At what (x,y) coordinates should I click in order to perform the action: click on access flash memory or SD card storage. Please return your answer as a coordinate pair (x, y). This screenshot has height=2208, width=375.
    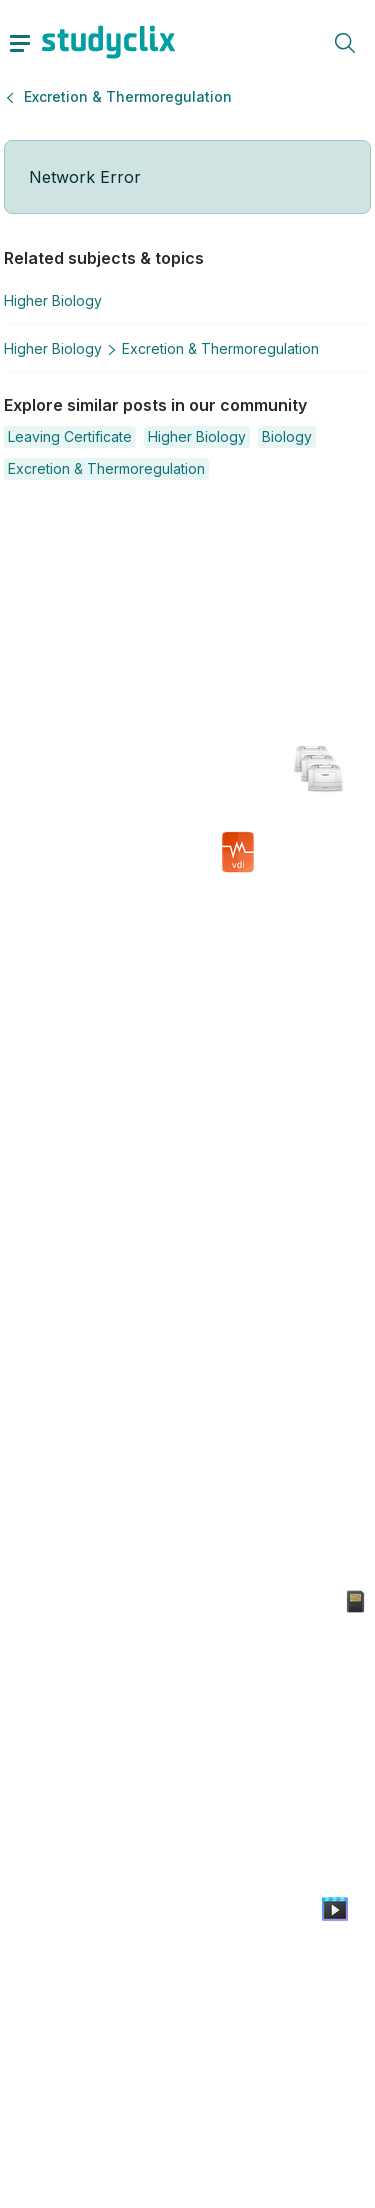
    Looking at the image, I should click on (355, 1601).